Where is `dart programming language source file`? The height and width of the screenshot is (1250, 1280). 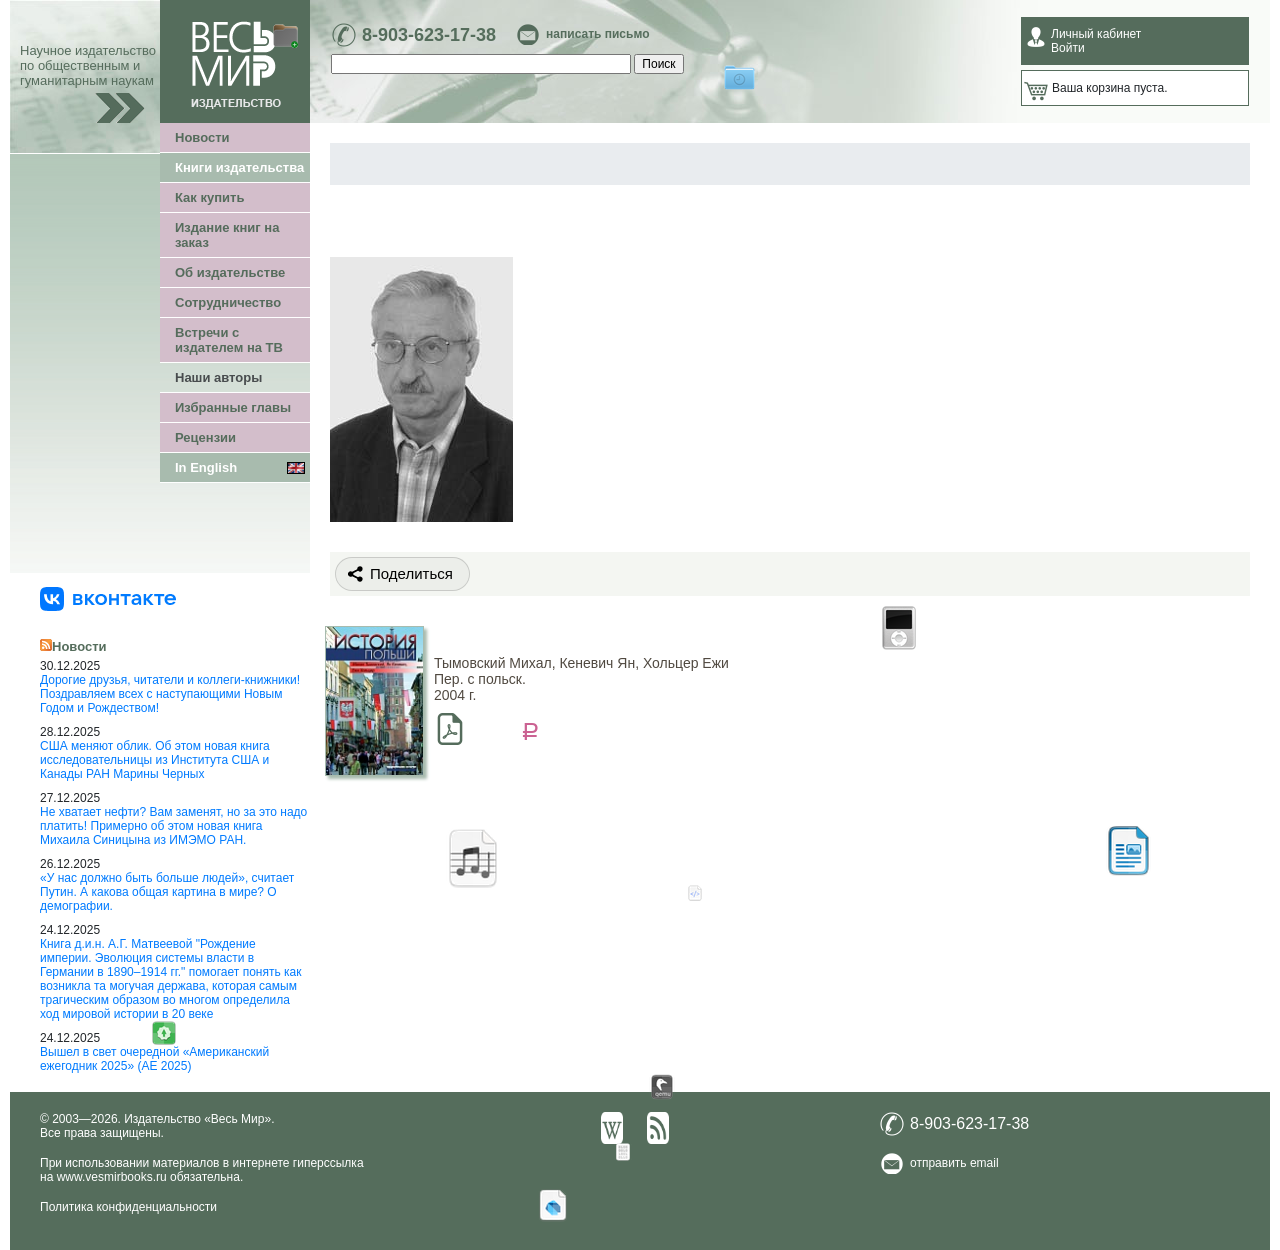 dart programming language source file is located at coordinates (553, 1205).